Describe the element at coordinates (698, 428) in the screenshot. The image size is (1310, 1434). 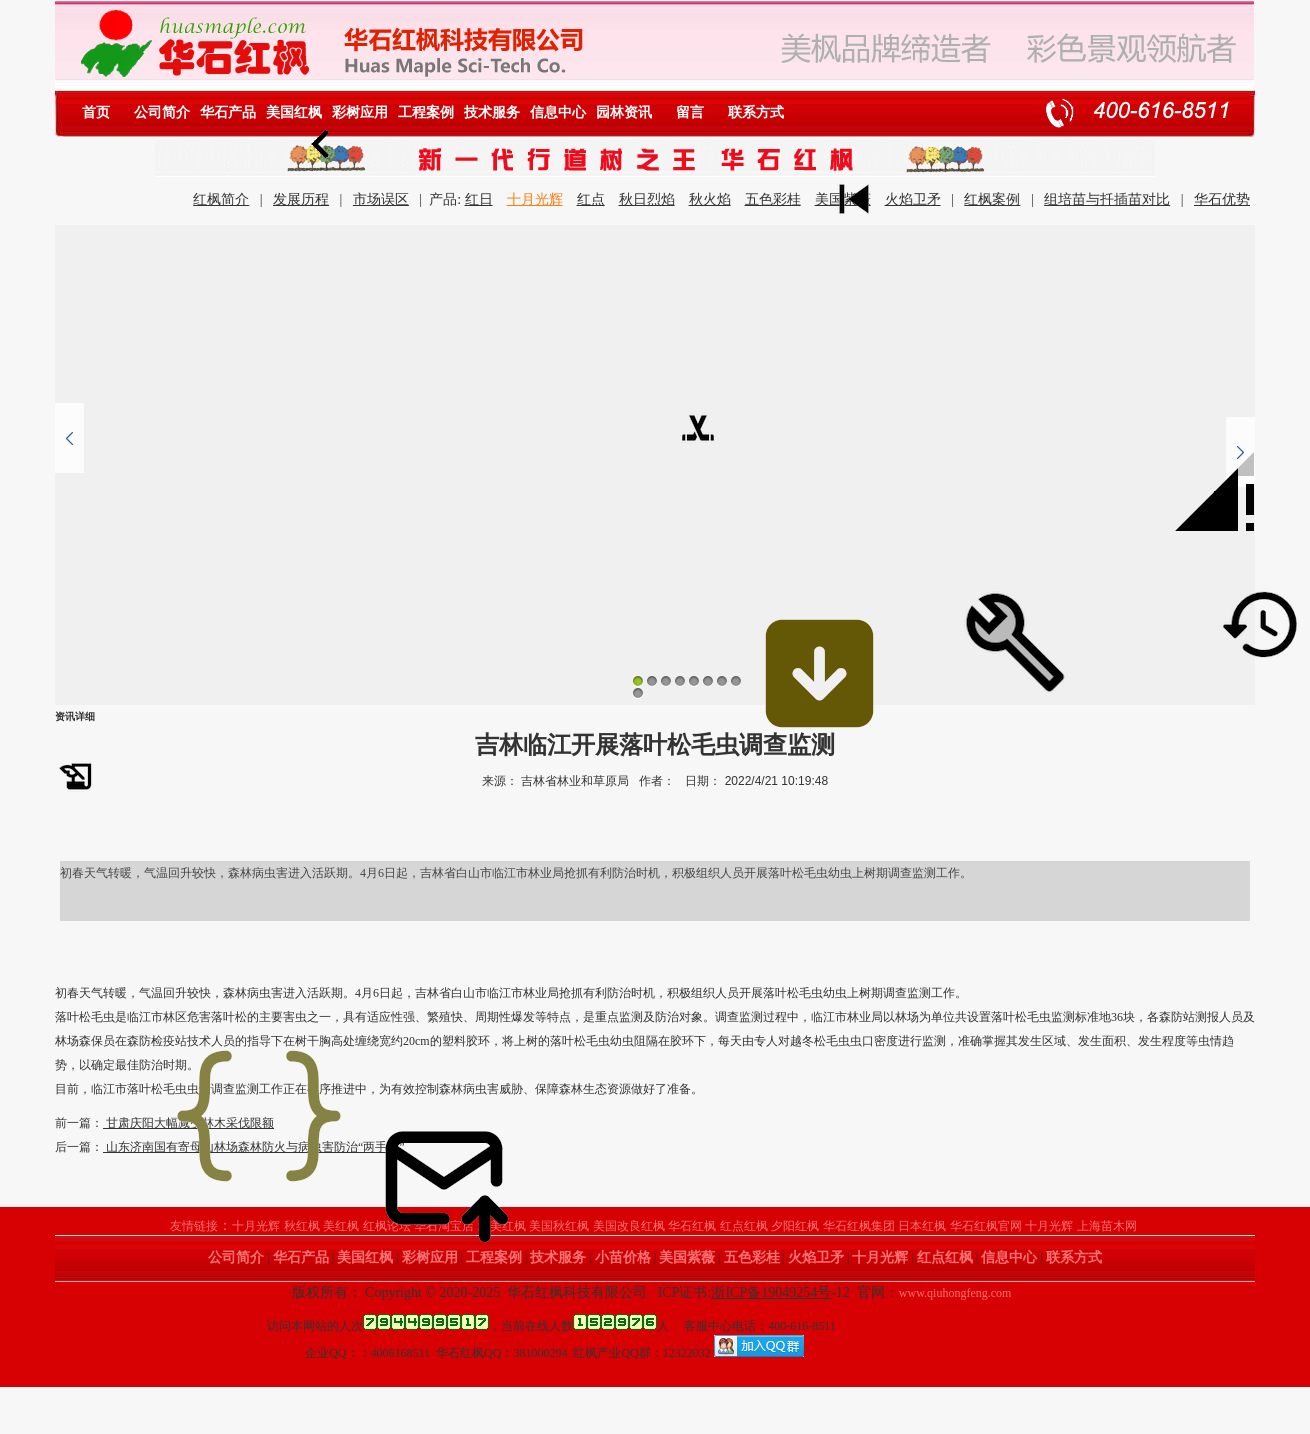
I see `view hockey sports content` at that location.